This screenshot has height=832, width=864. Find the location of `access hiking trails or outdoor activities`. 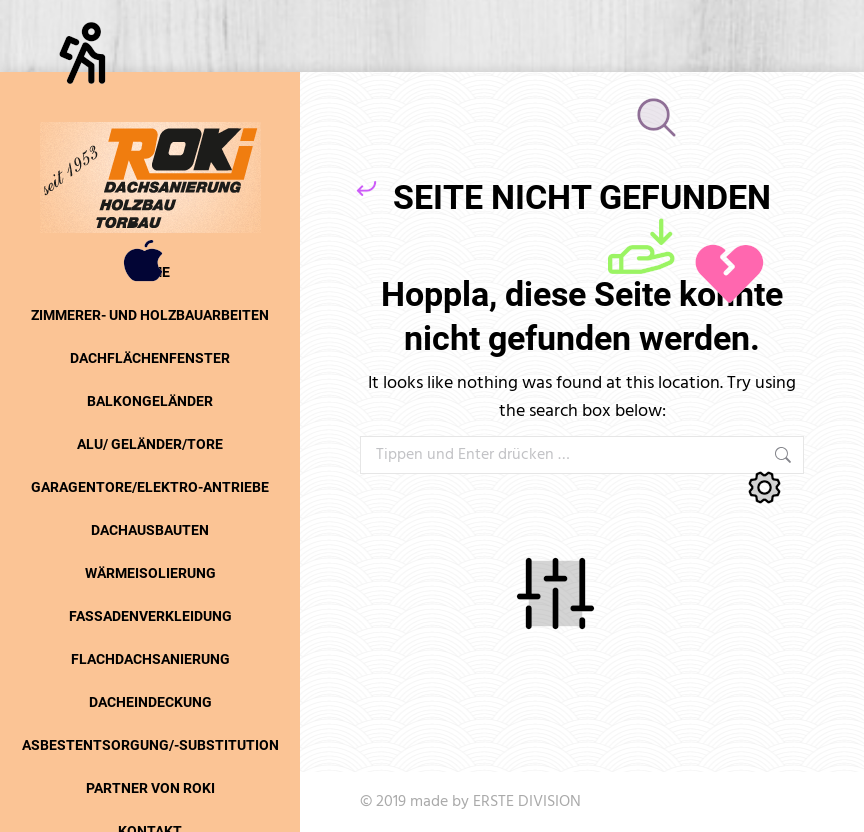

access hiking trails or outdoor activities is located at coordinates (85, 53).